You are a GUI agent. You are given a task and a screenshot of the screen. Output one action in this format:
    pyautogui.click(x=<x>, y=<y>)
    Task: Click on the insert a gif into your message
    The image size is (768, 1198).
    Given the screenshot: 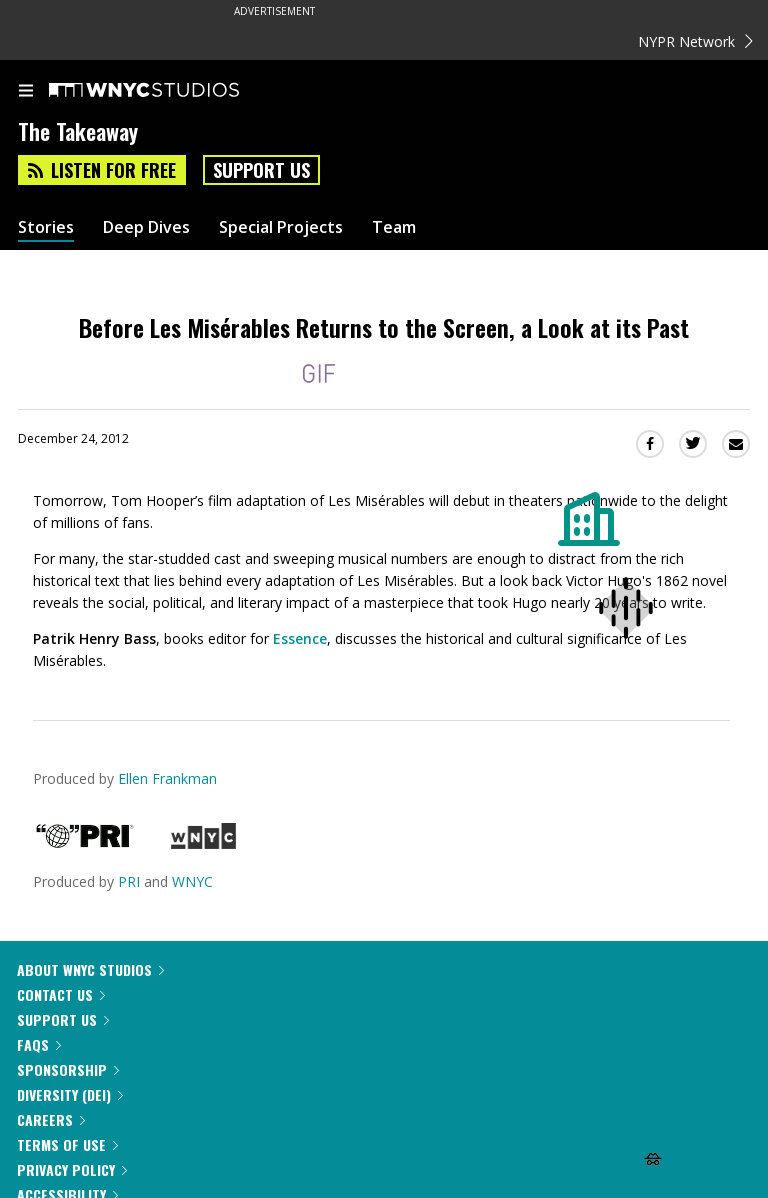 What is the action you would take?
    pyautogui.click(x=318, y=373)
    